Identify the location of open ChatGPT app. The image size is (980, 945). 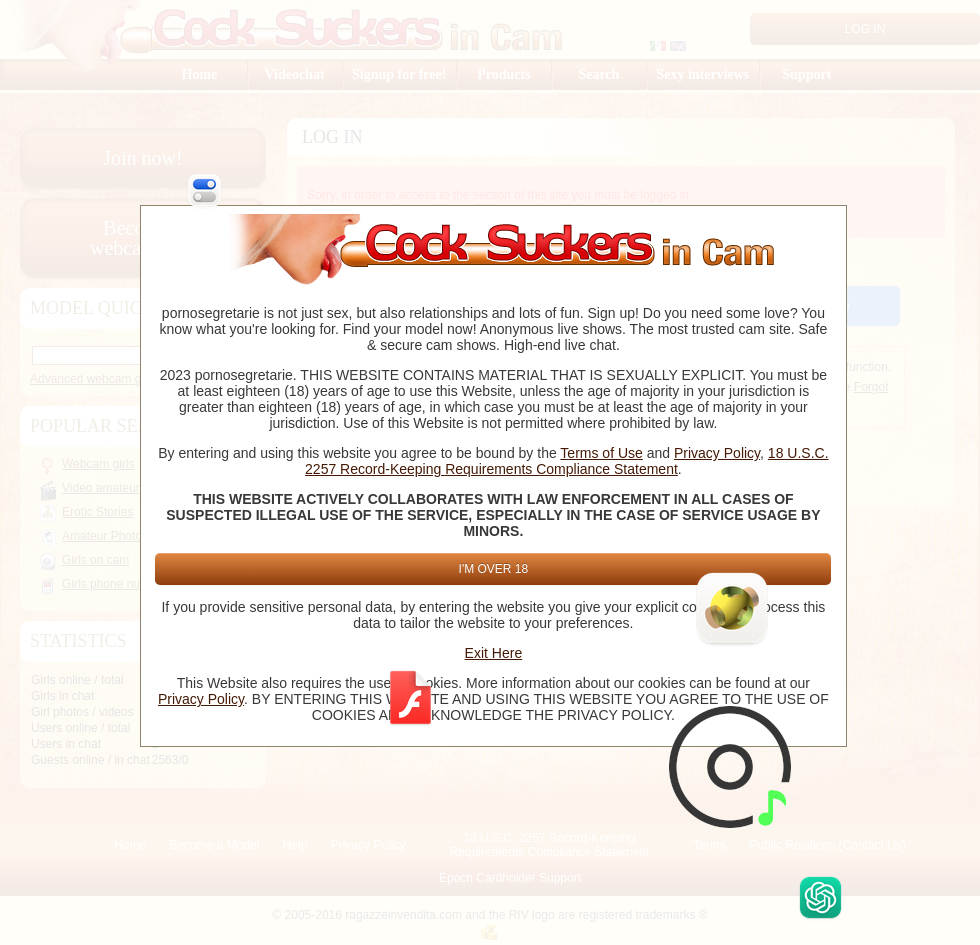
(820, 897).